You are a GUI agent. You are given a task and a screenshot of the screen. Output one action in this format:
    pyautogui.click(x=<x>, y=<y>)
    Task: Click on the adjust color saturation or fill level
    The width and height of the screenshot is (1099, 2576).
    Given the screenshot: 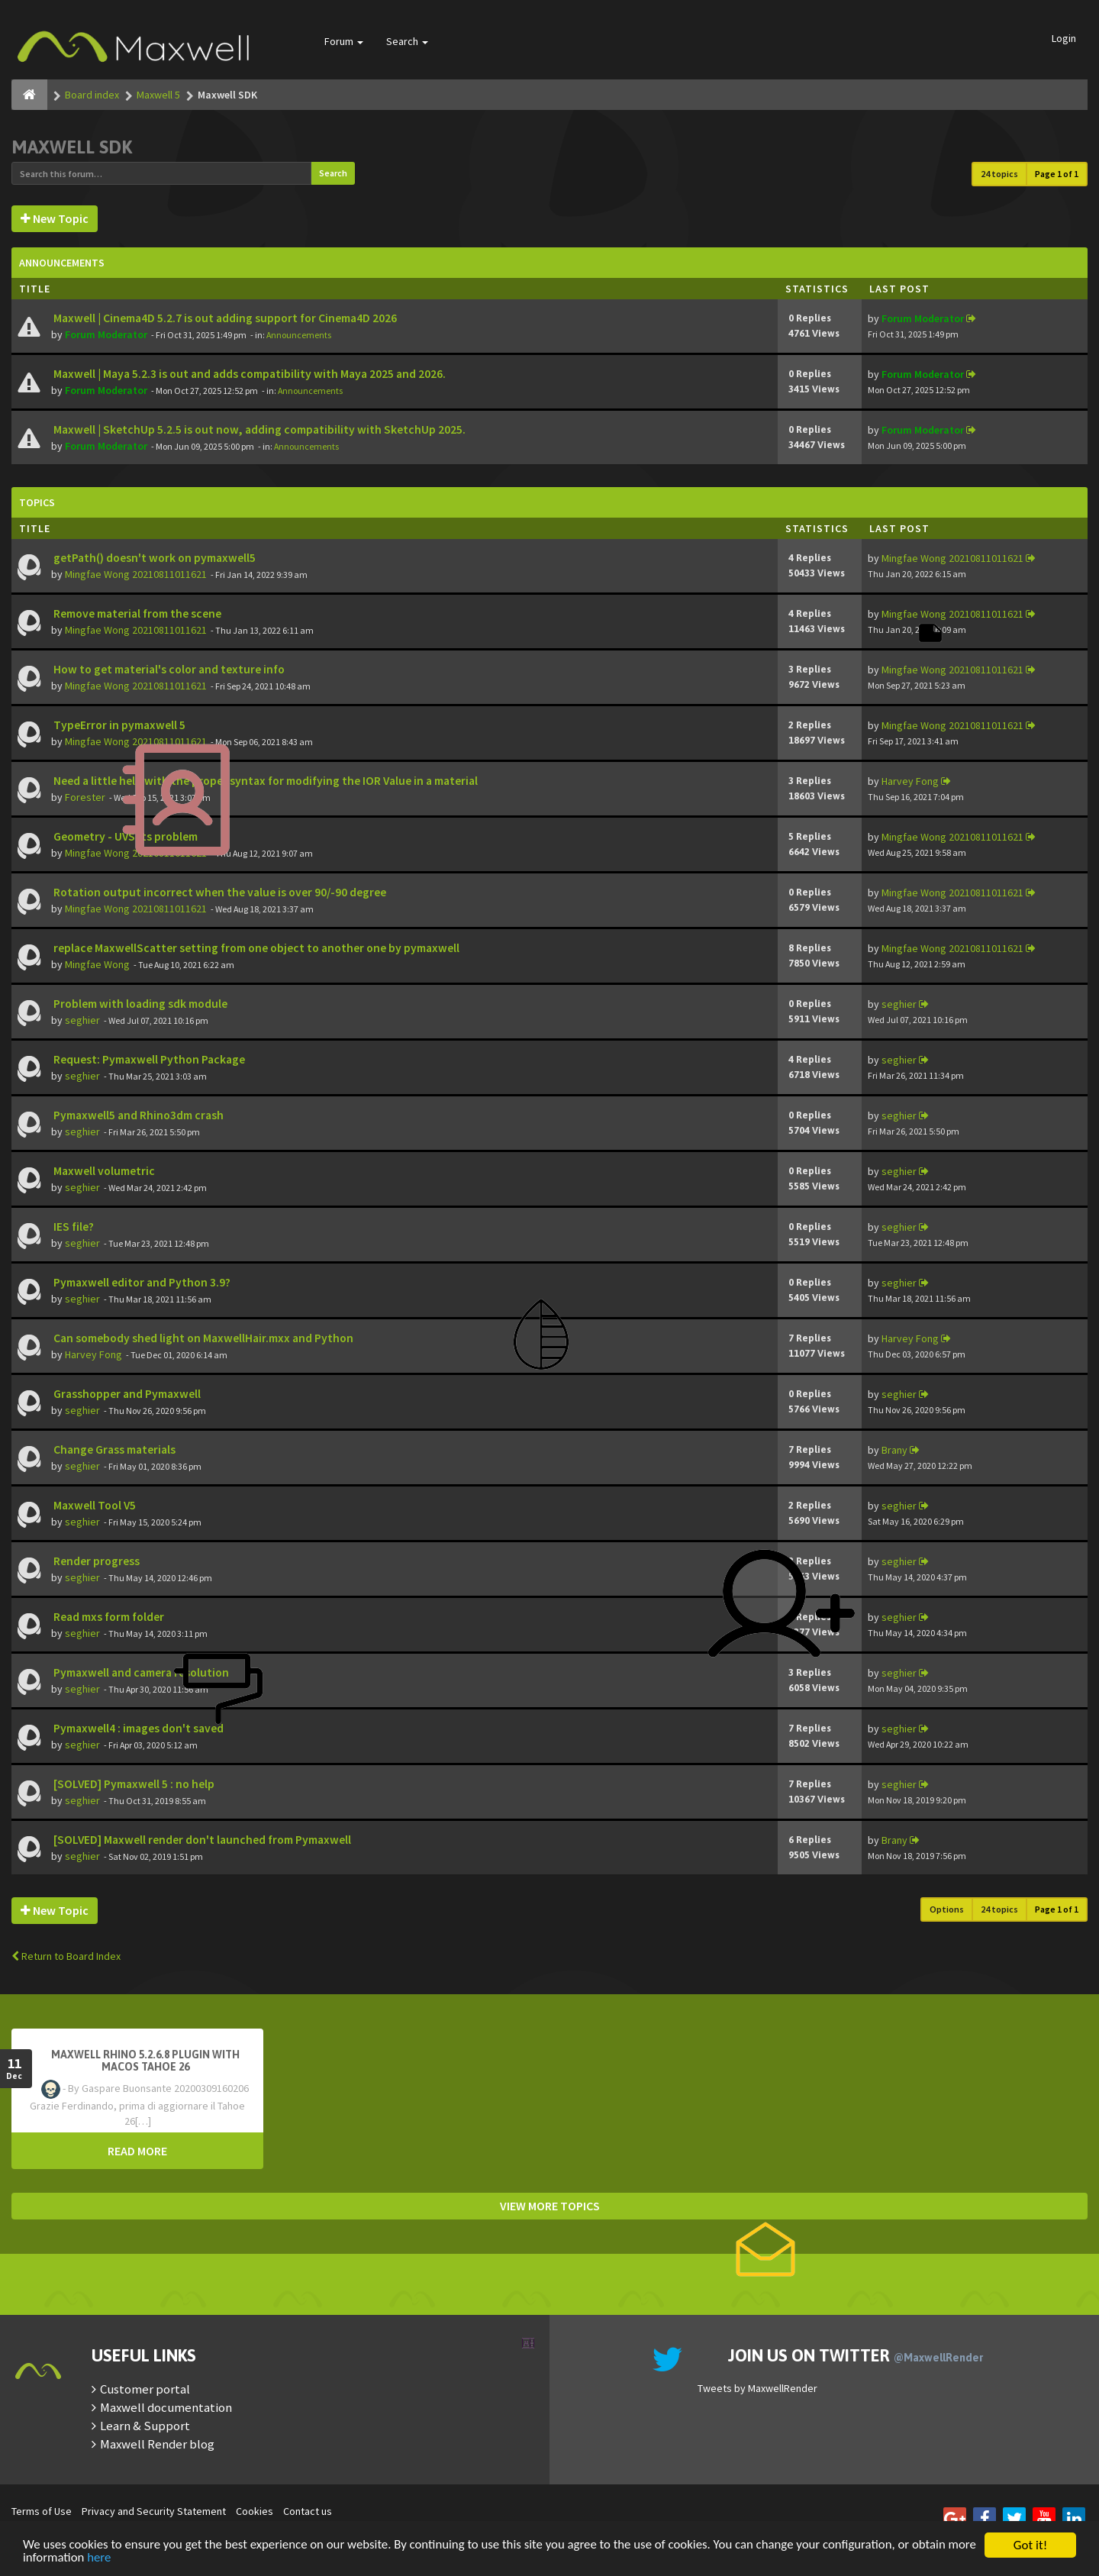 What is the action you would take?
    pyautogui.click(x=541, y=1337)
    